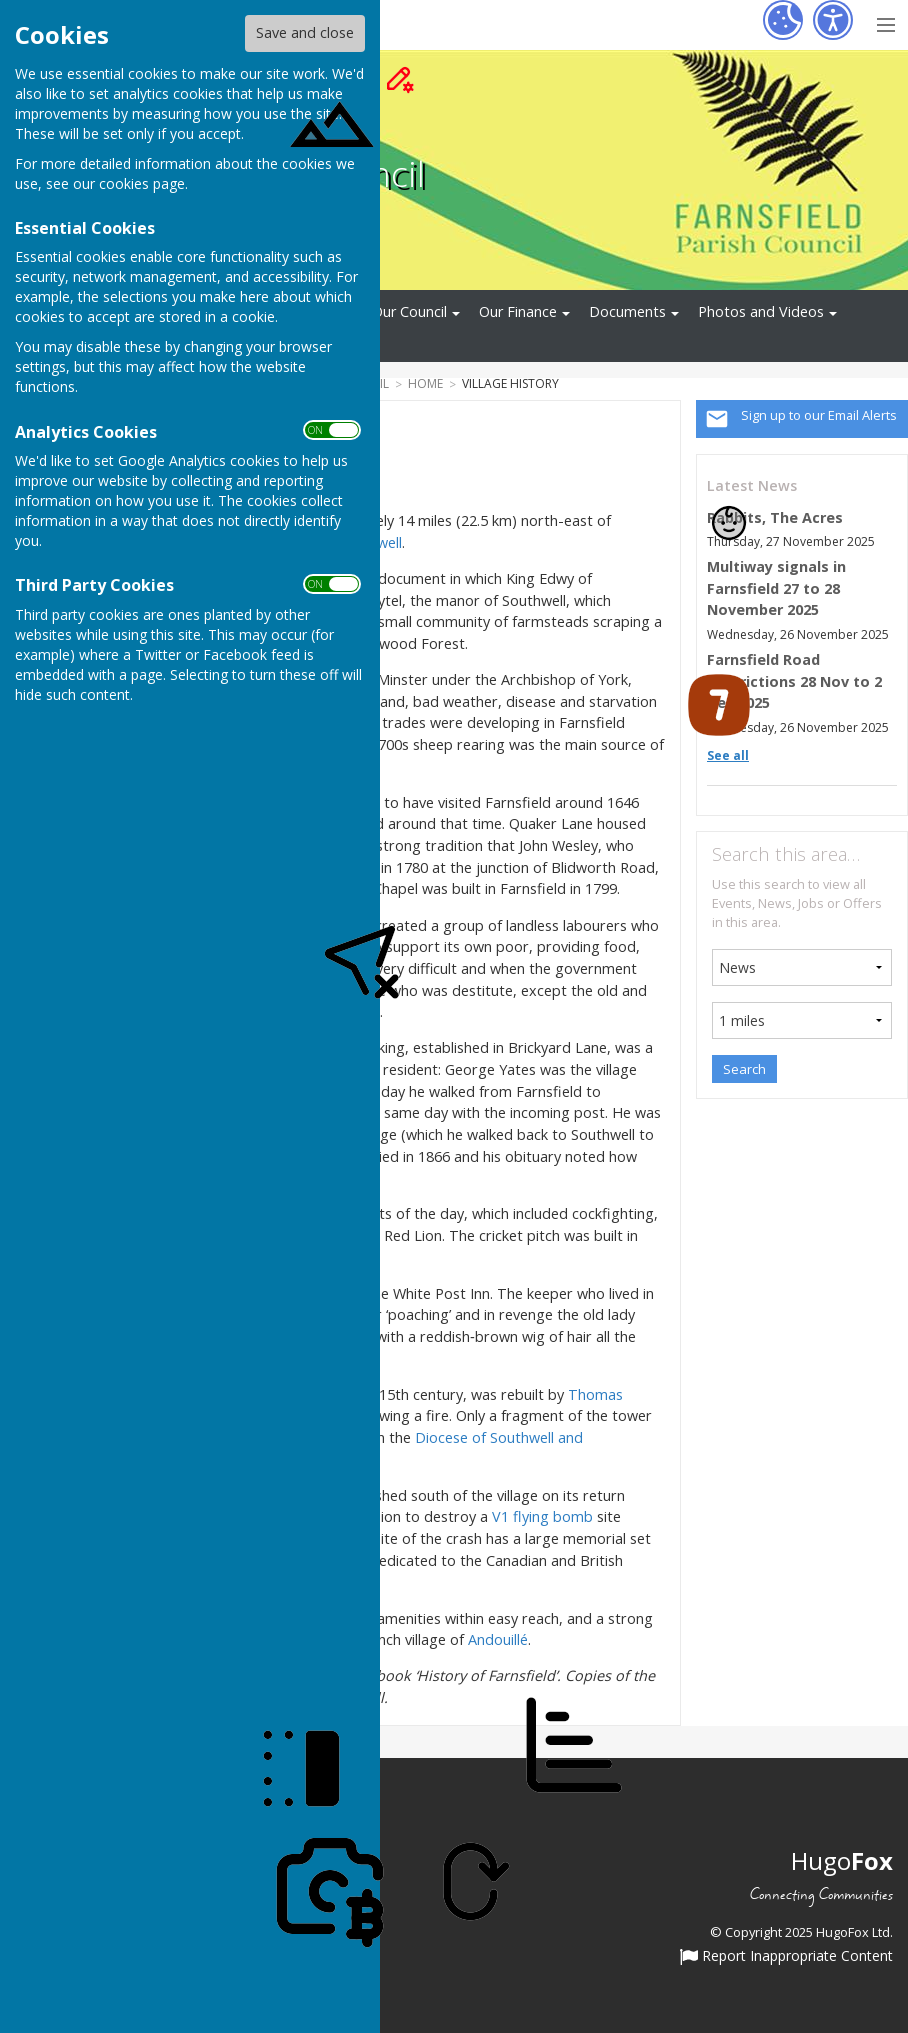  What do you see at coordinates (470, 1881) in the screenshot?
I see `refresh or reload content` at bounding box center [470, 1881].